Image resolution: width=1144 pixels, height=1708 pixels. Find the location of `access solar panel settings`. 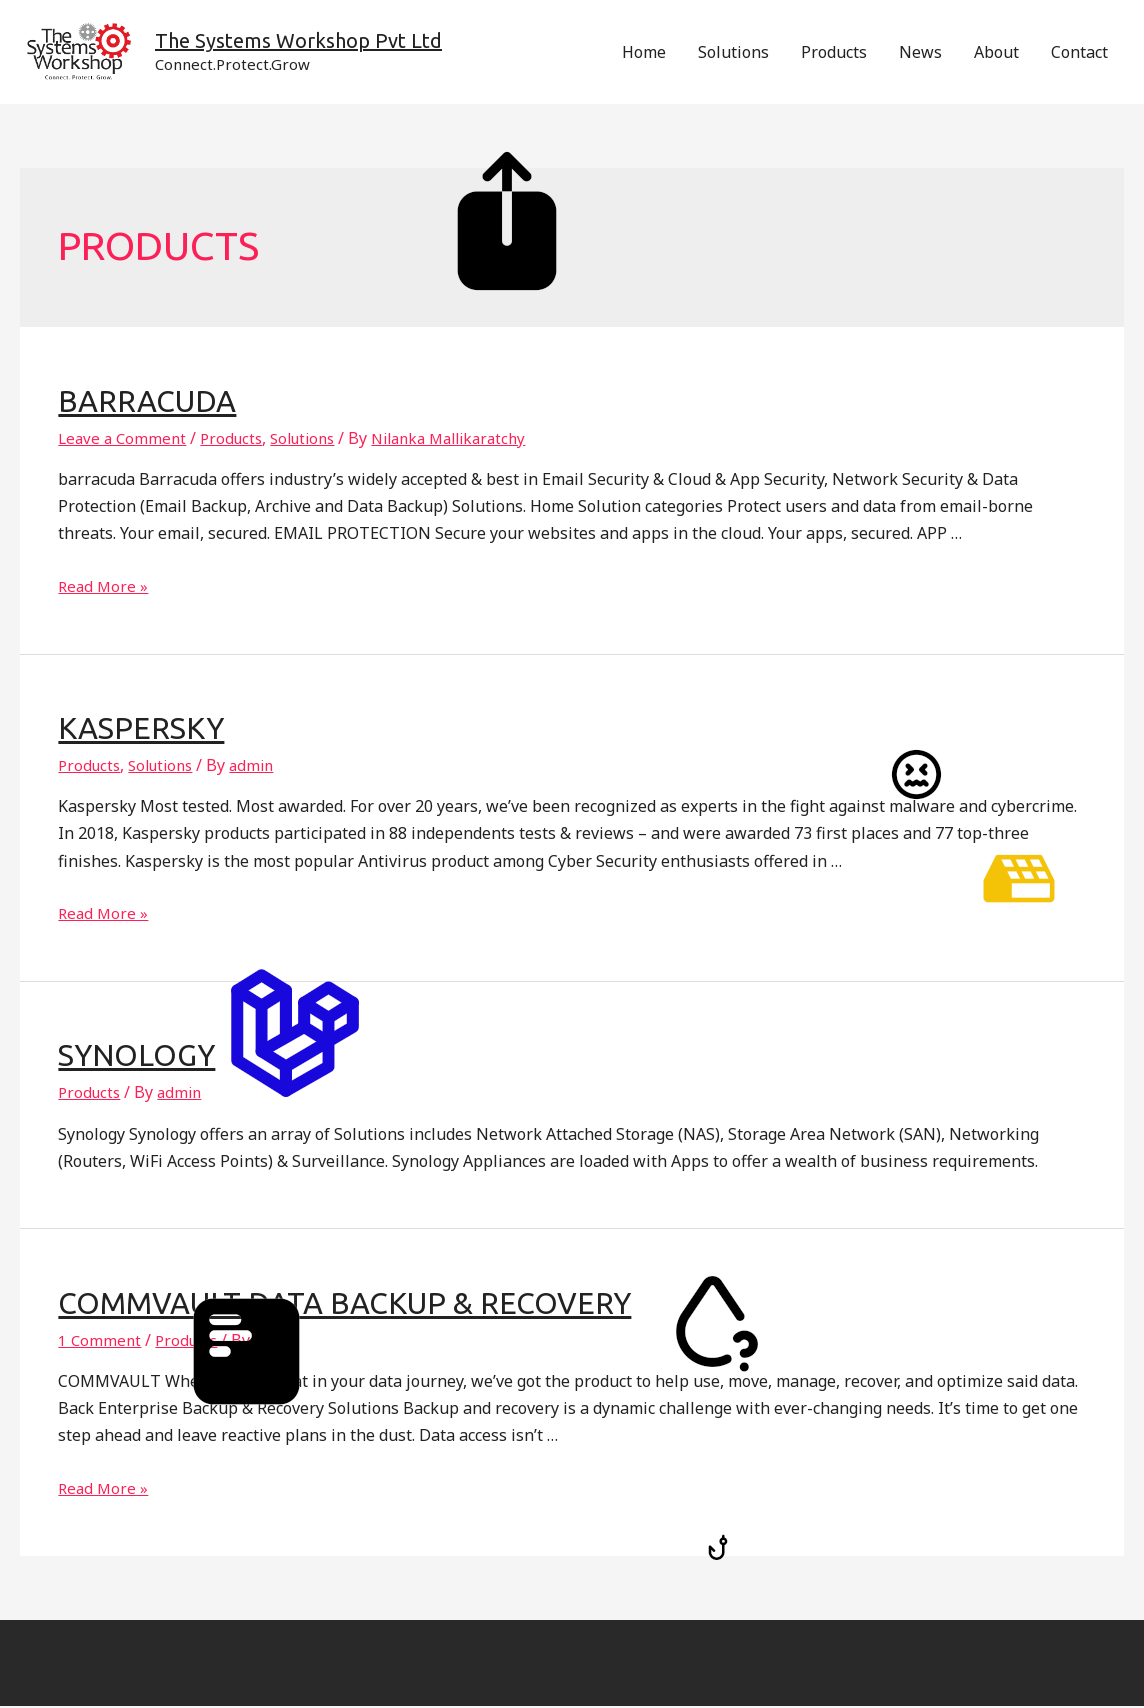

access solar panel settings is located at coordinates (1019, 881).